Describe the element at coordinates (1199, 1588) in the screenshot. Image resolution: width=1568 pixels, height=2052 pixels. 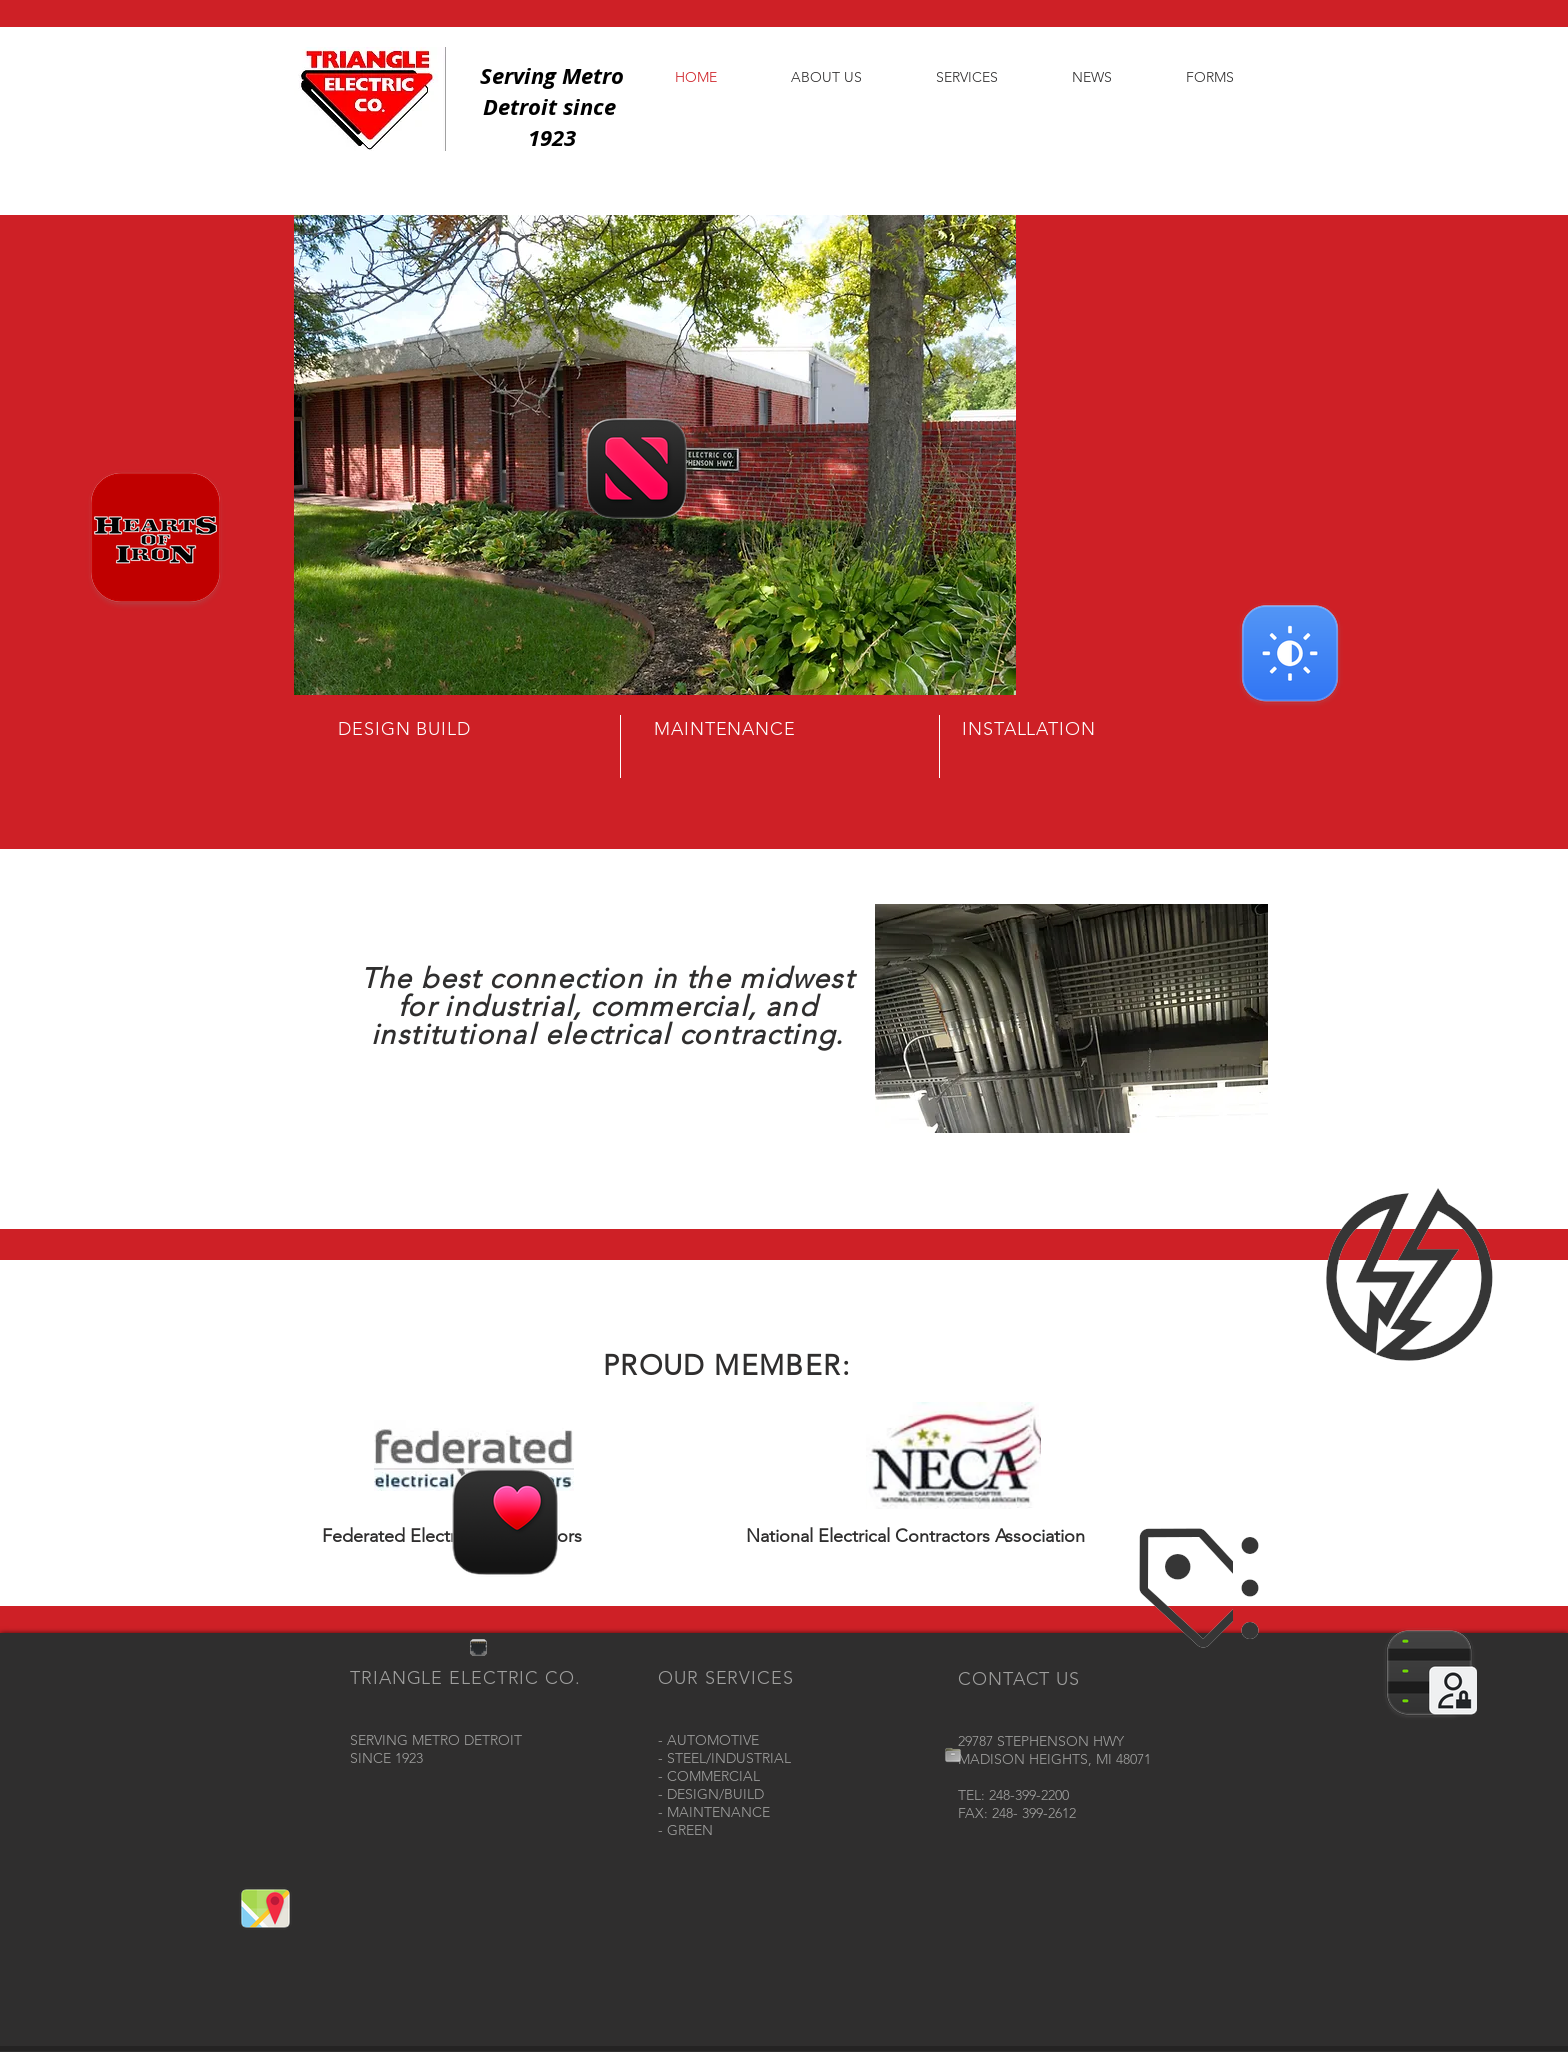
I see `view or manage music tags` at that location.